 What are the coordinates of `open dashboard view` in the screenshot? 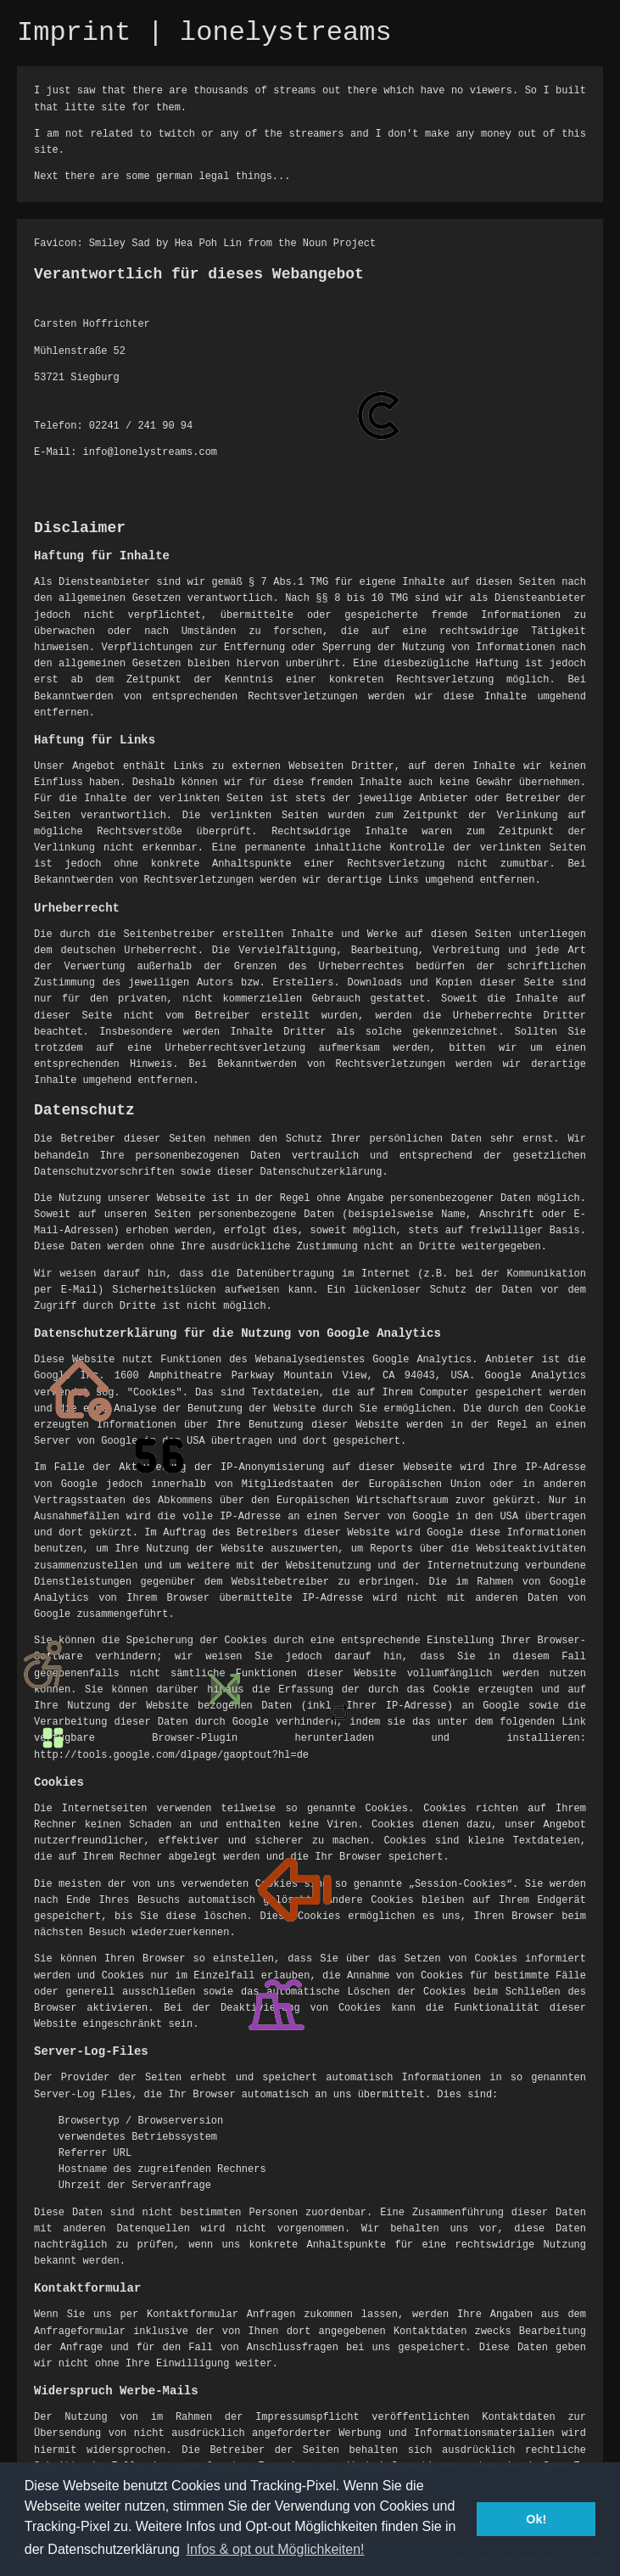 It's located at (53, 1737).